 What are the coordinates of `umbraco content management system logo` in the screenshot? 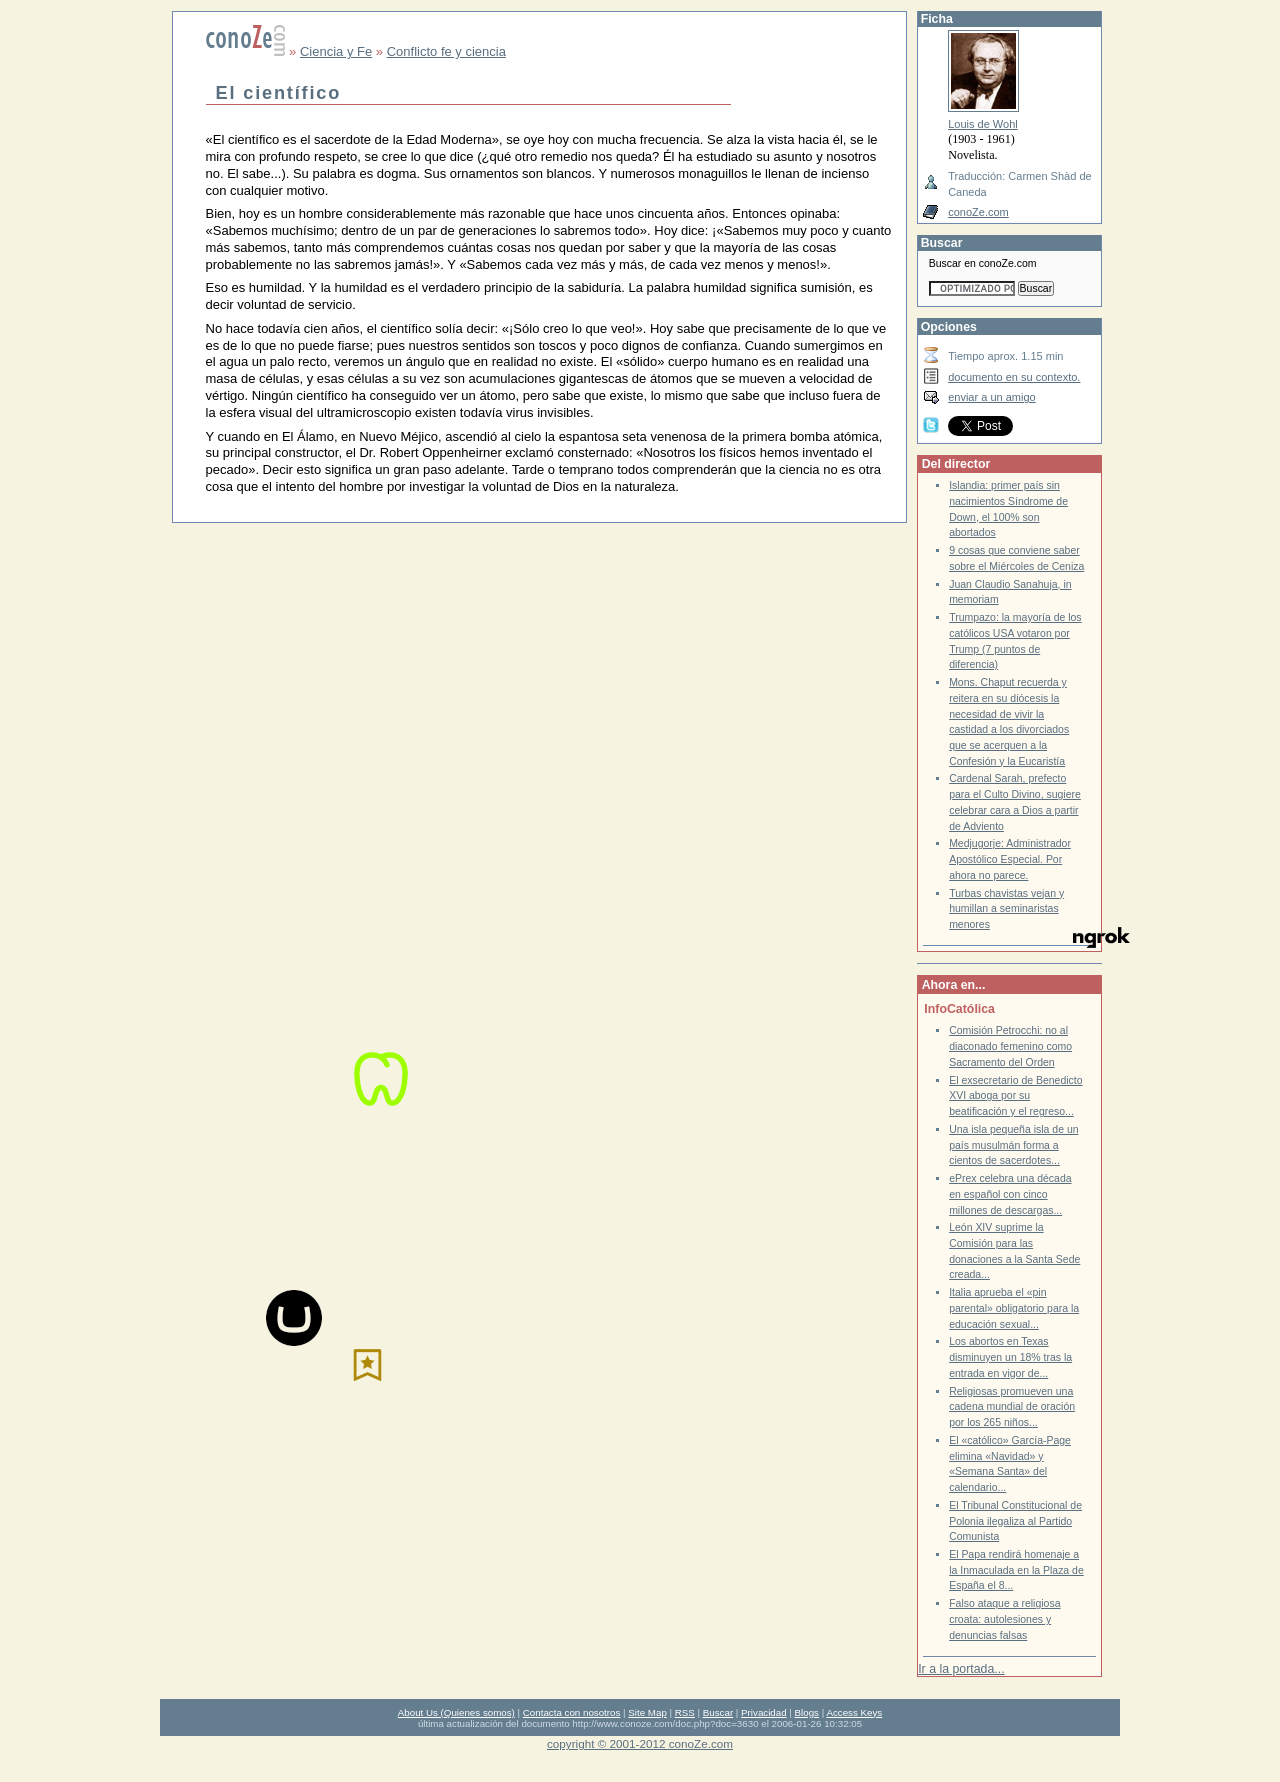 It's located at (294, 1318).